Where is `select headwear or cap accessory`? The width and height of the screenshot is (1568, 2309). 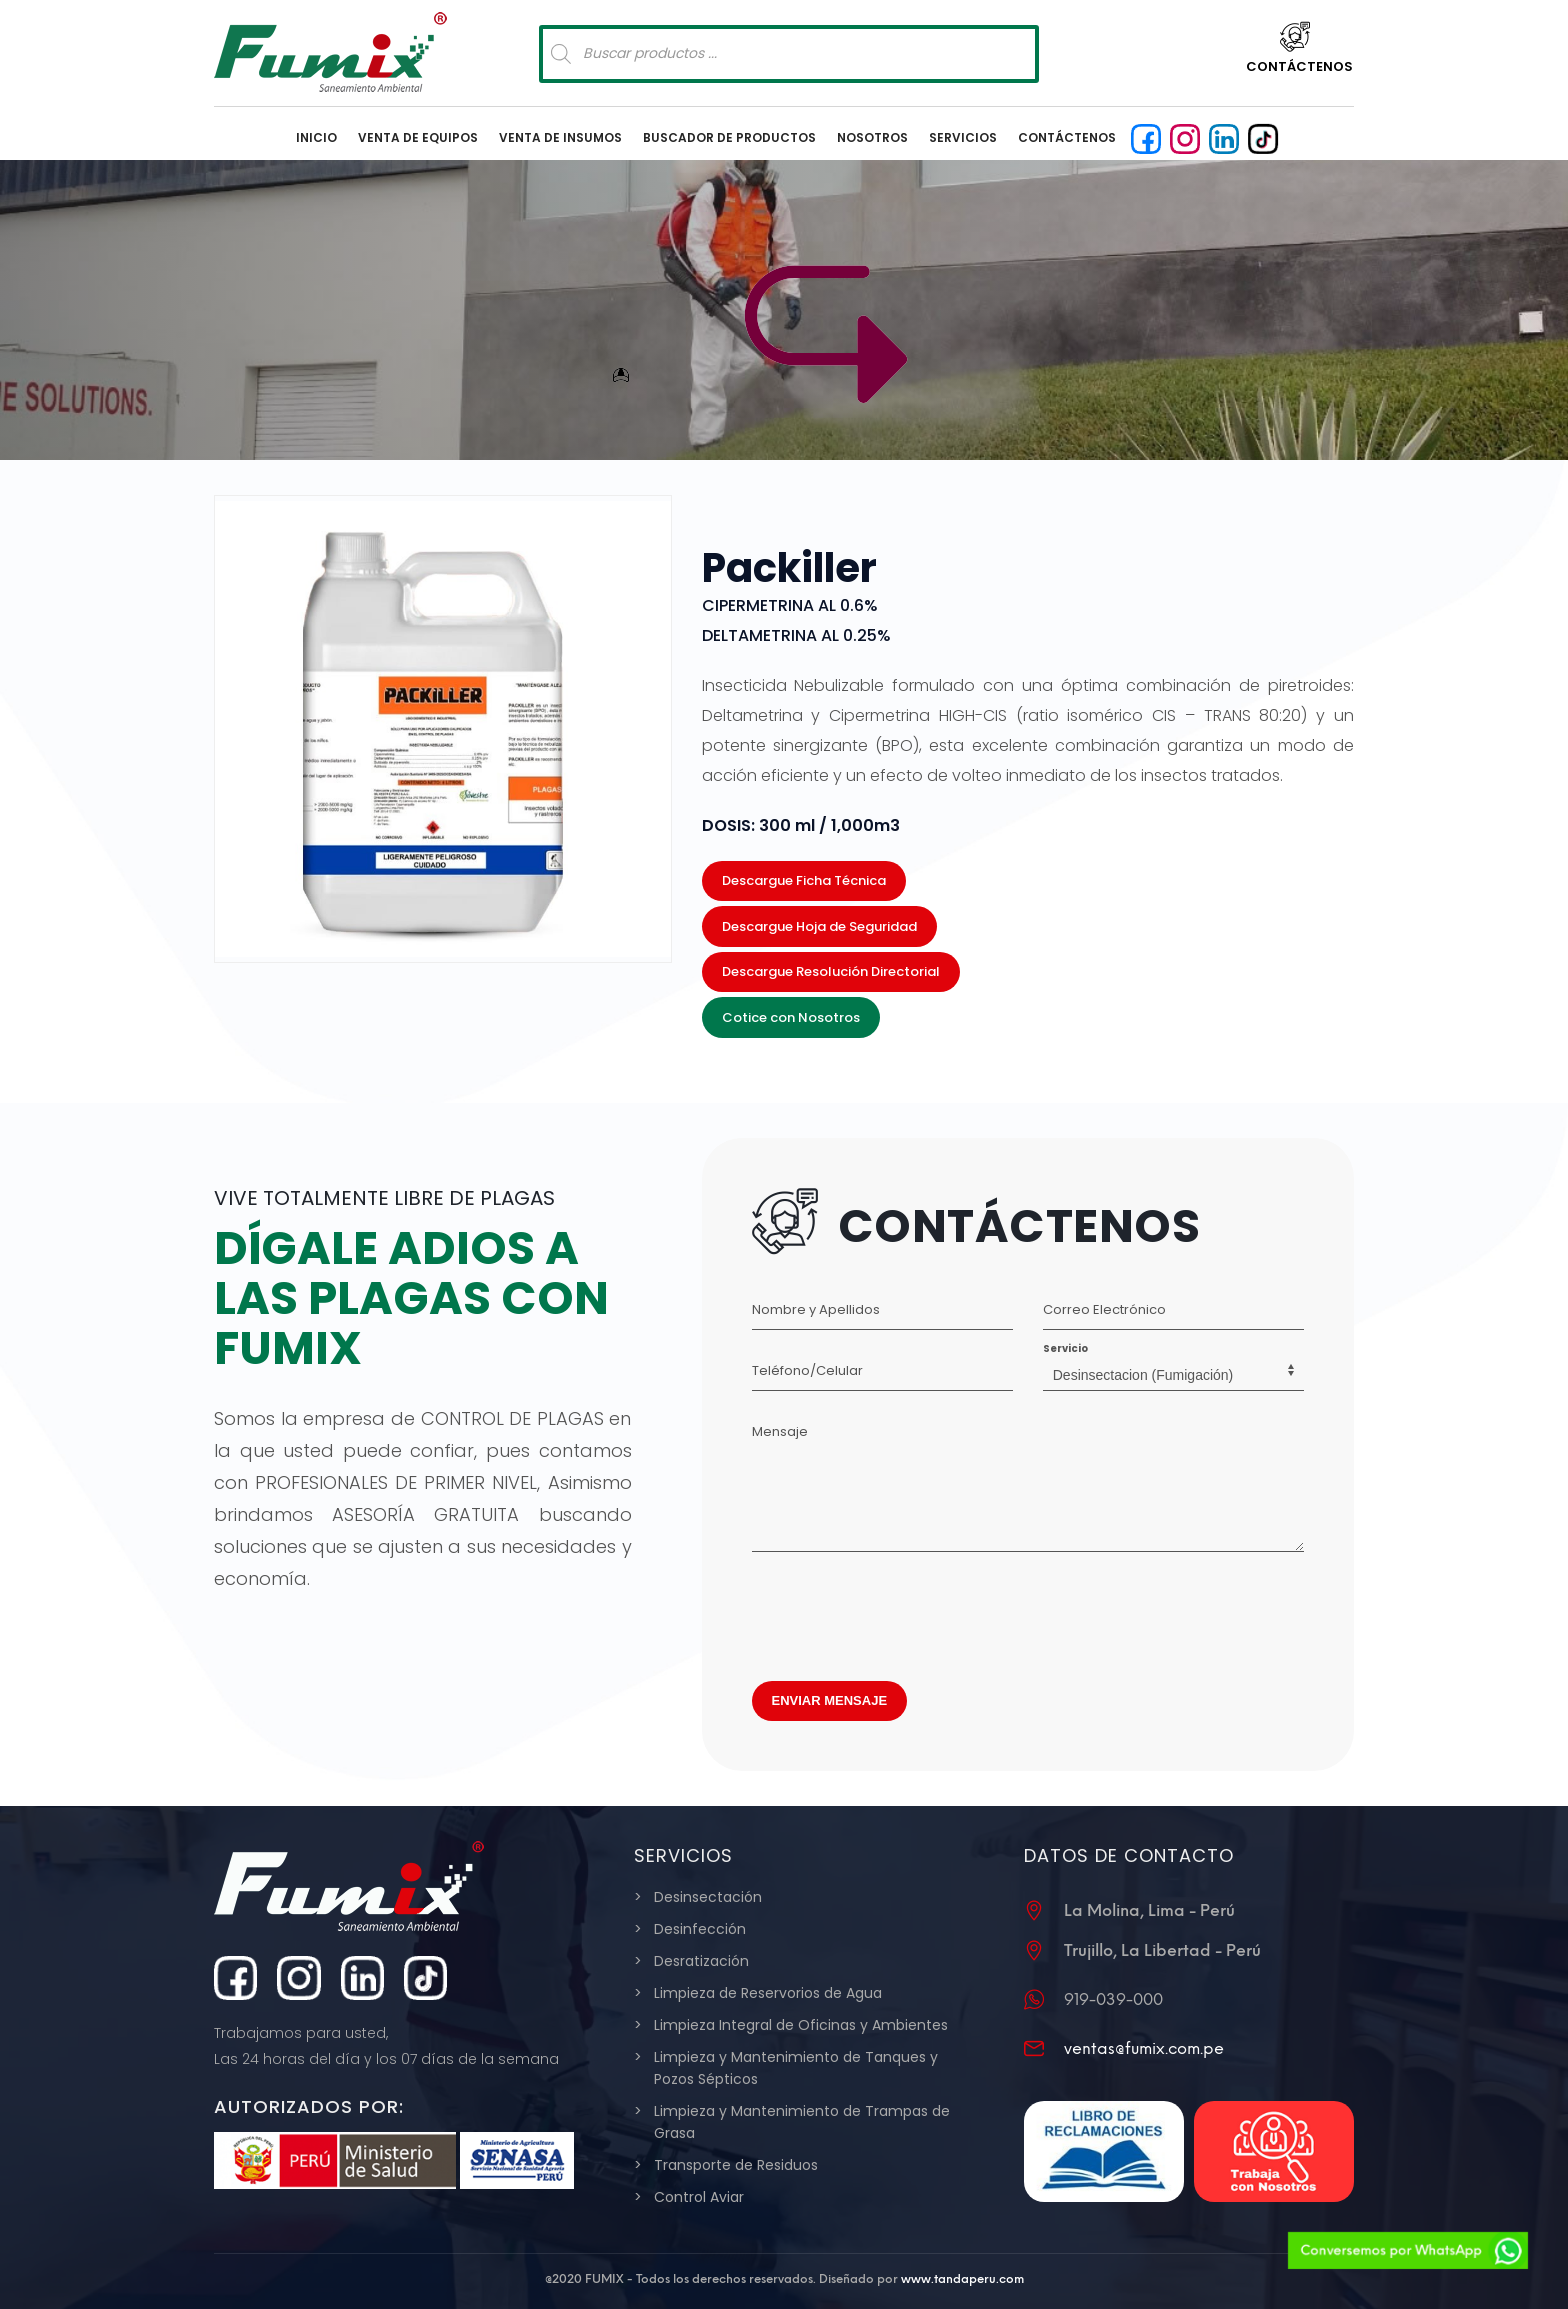
select headwear or cap accessory is located at coordinates (621, 376).